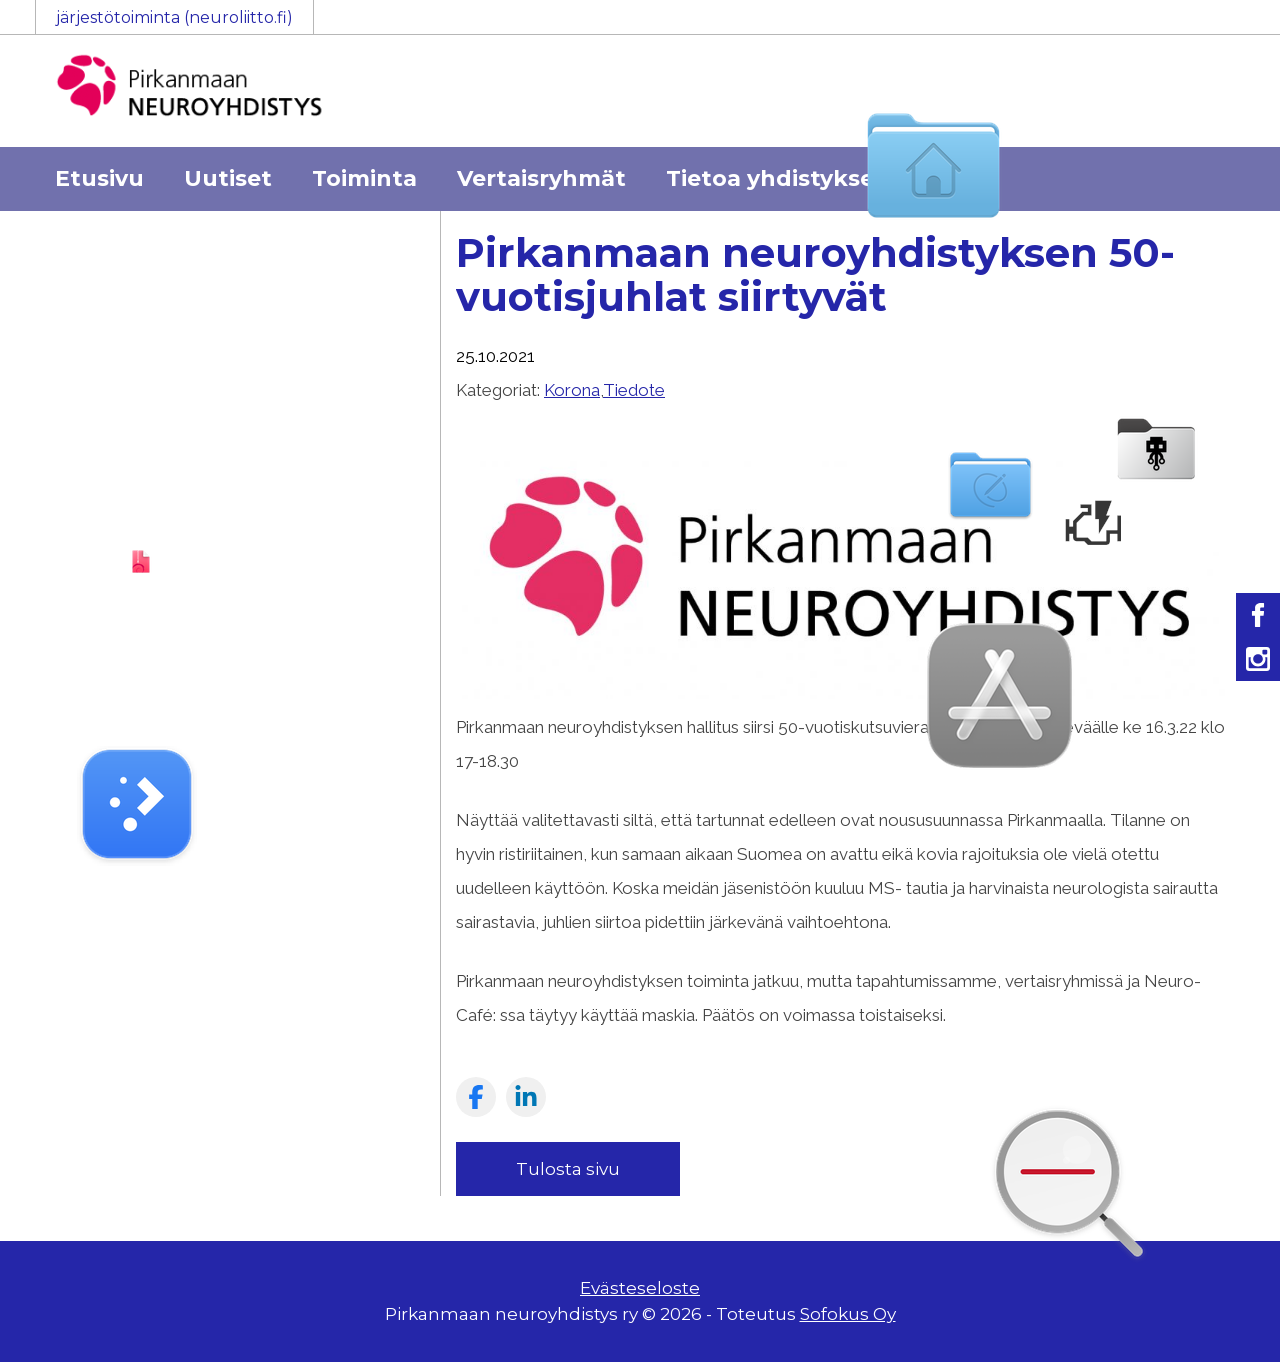 This screenshot has width=1280, height=1362. I want to click on access plasma desktop settings, so click(137, 806).